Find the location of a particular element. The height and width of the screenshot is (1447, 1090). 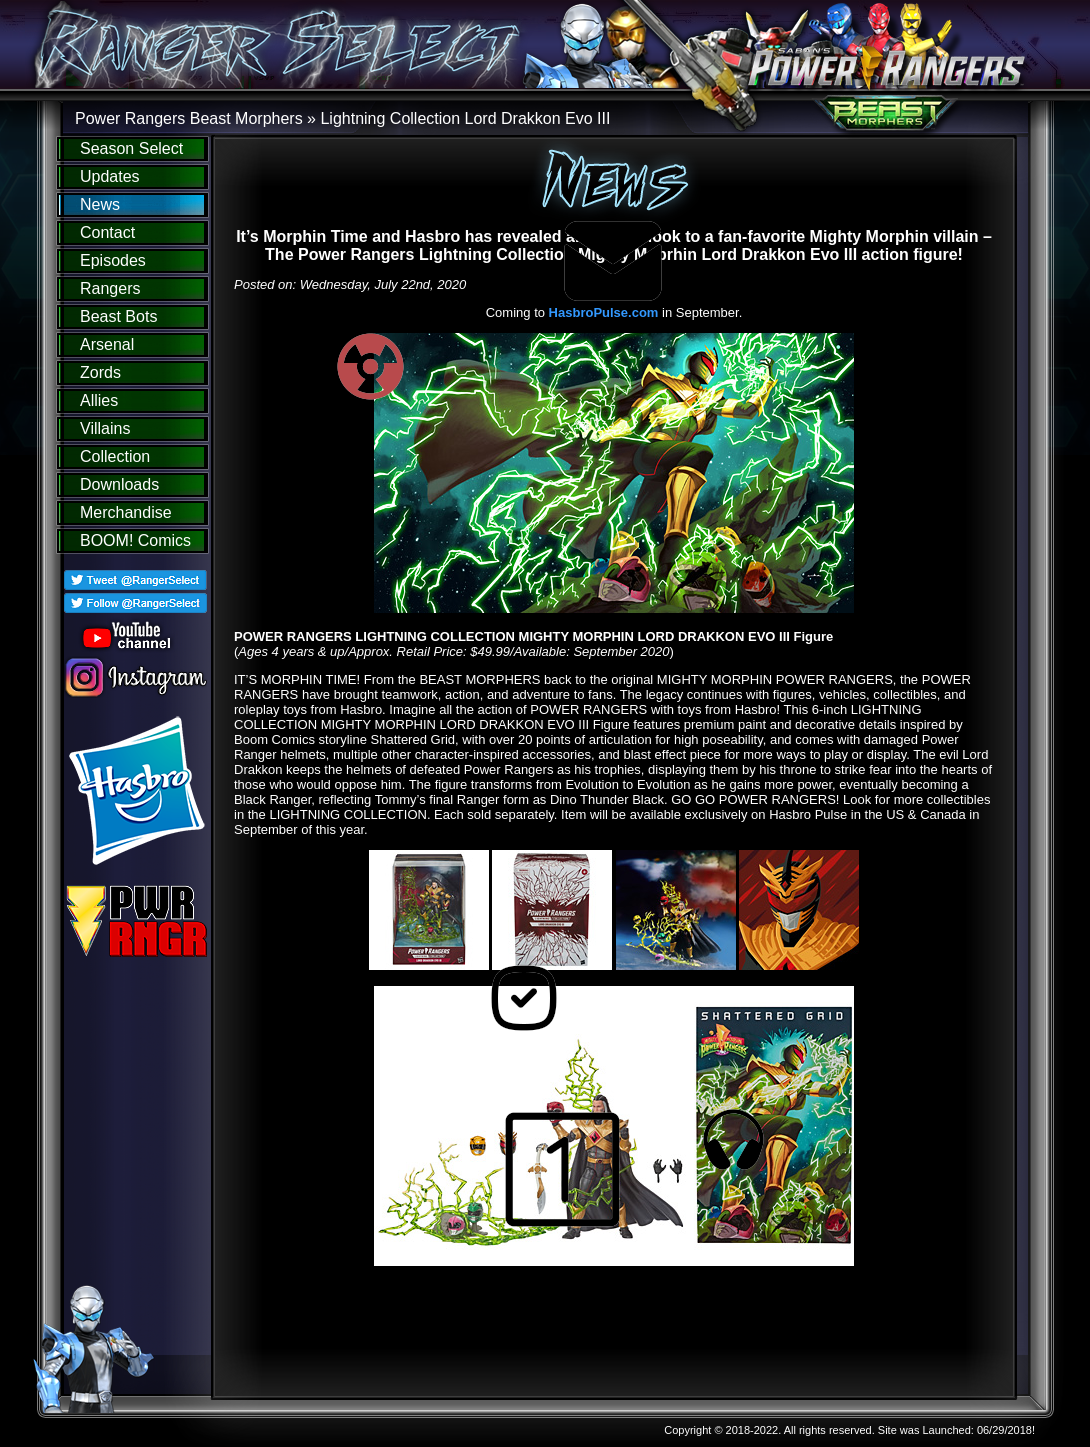

mark task as complete is located at coordinates (524, 998).